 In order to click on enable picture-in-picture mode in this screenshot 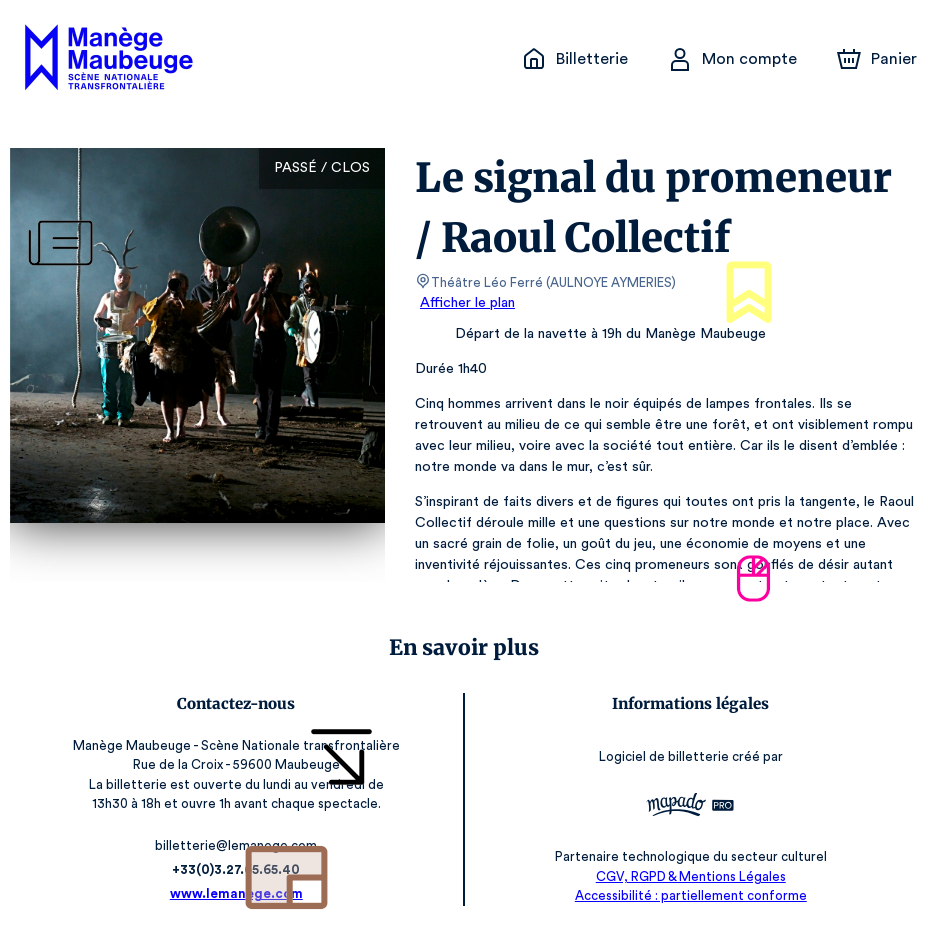, I will do `click(286, 877)`.